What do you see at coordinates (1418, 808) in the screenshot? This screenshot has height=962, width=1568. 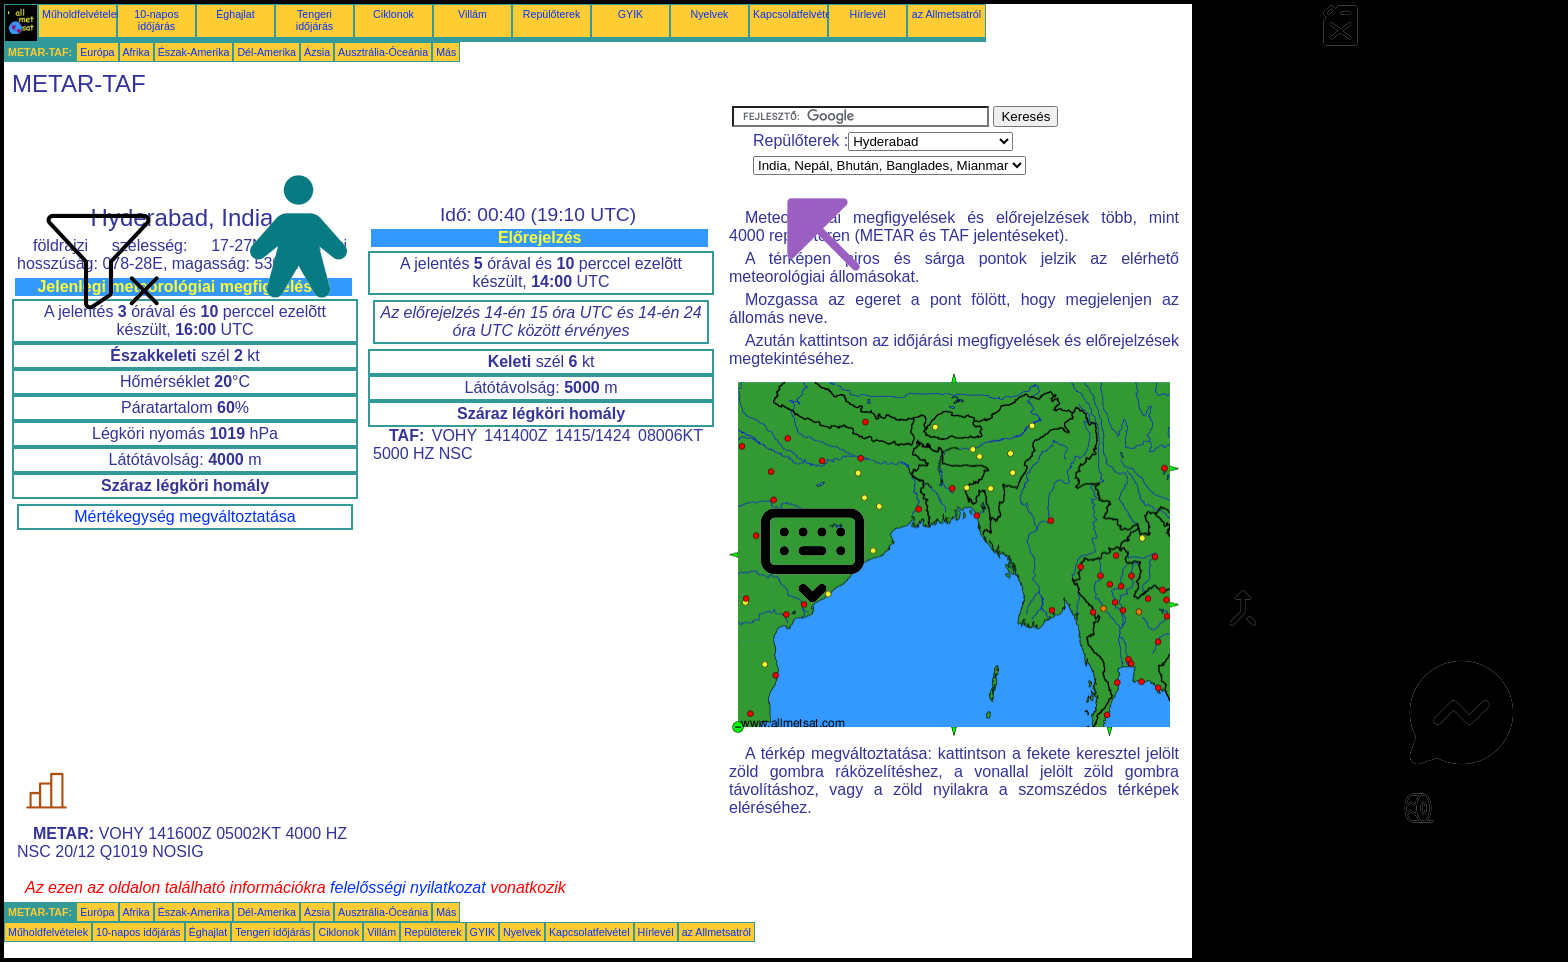 I see `view tire information or status` at bounding box center [1418, 808].